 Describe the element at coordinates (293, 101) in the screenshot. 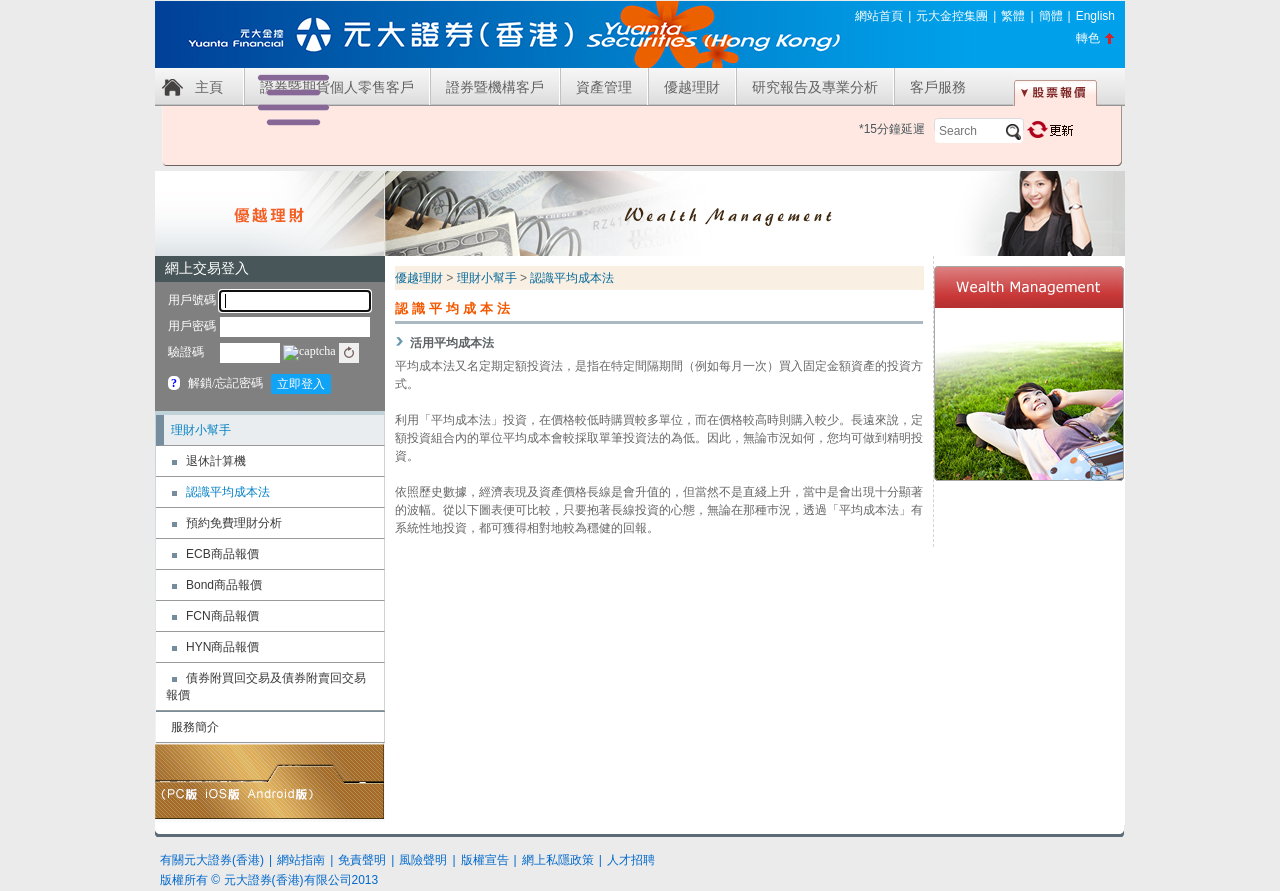

I see `center align text` at that location.